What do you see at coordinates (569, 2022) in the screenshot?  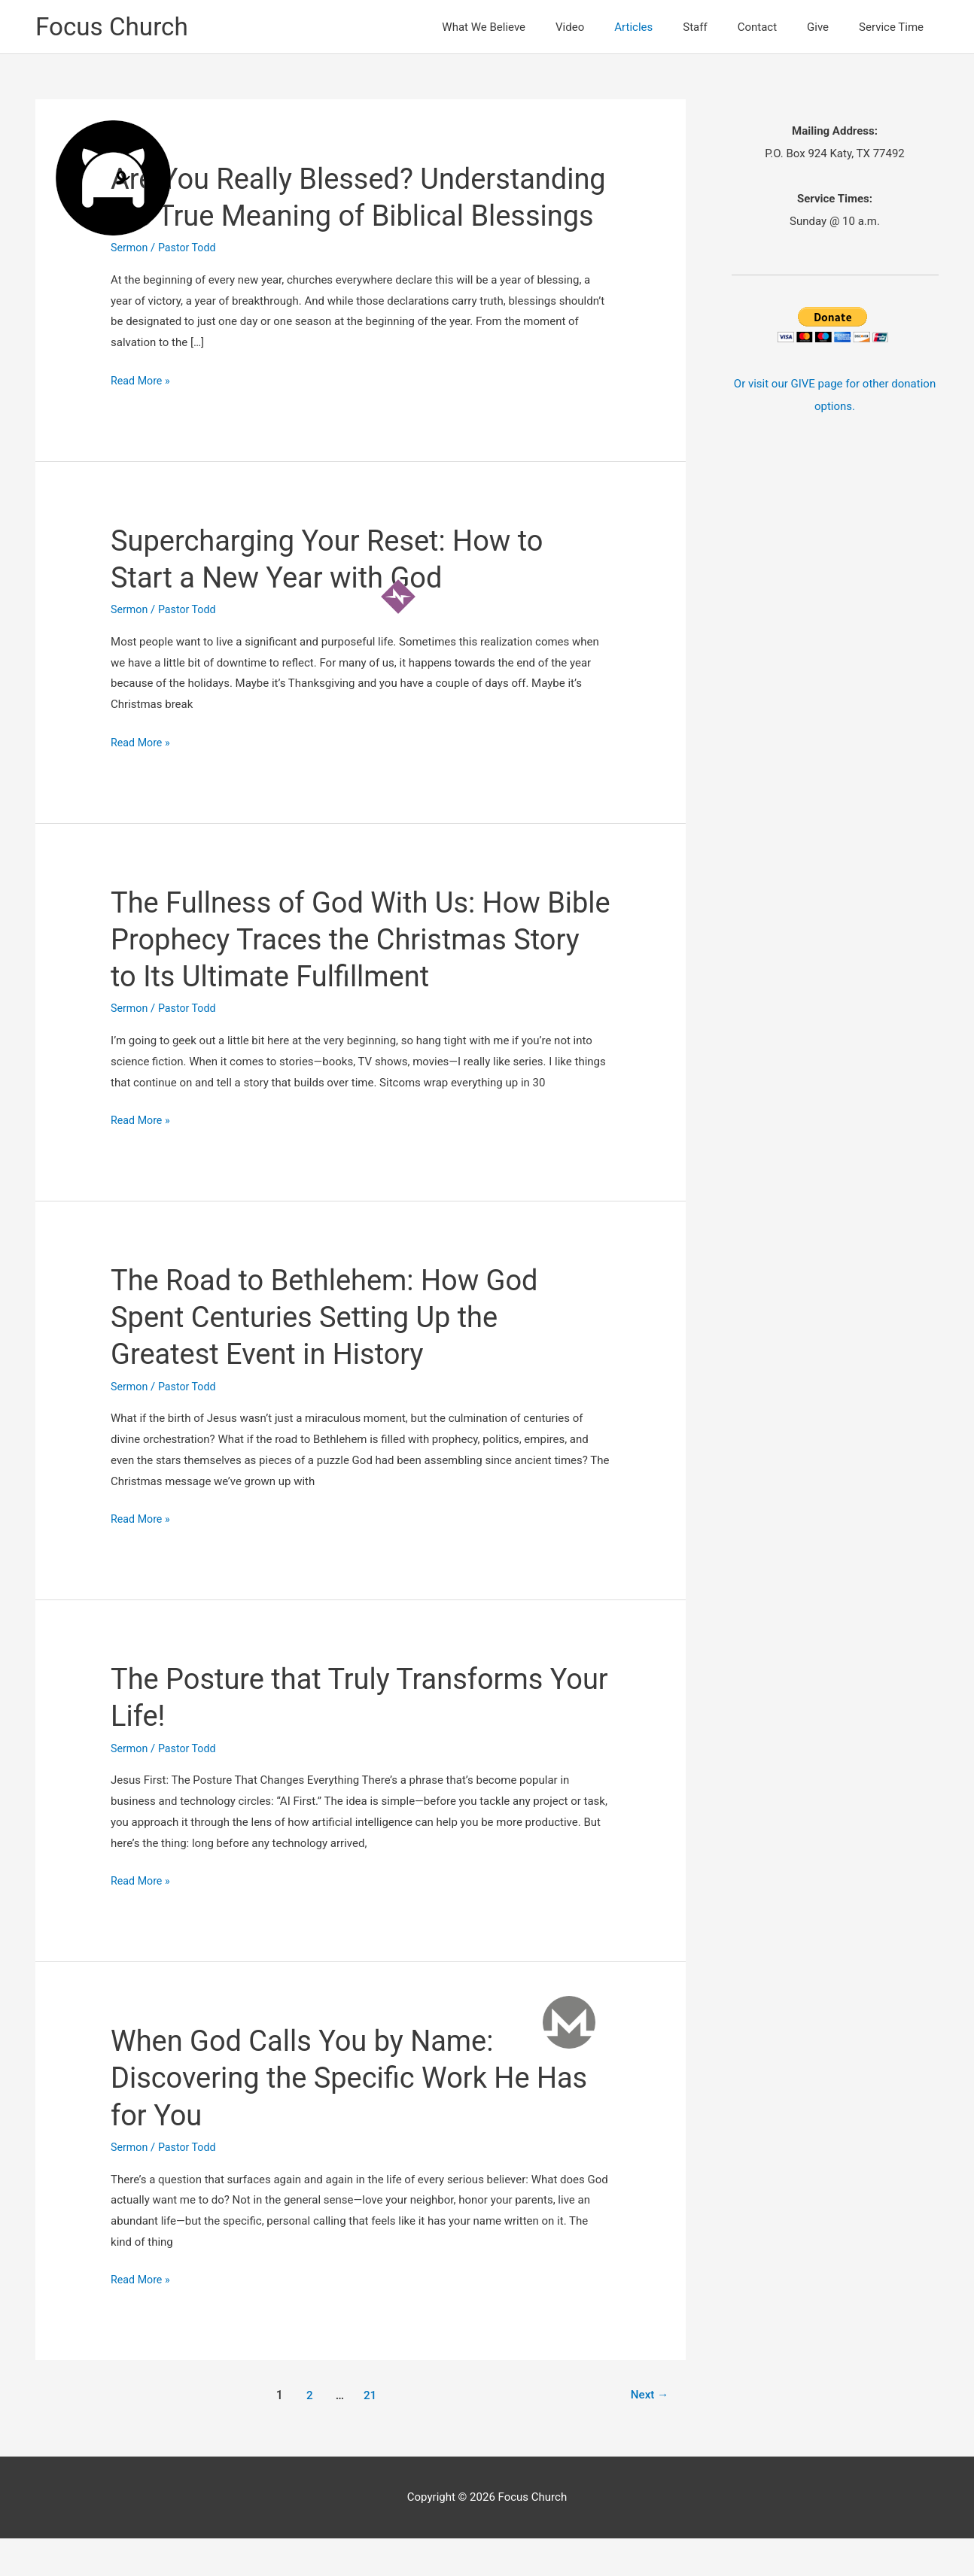 I see `monero cryptocurrency logo` at bounding box center [569, 2022].